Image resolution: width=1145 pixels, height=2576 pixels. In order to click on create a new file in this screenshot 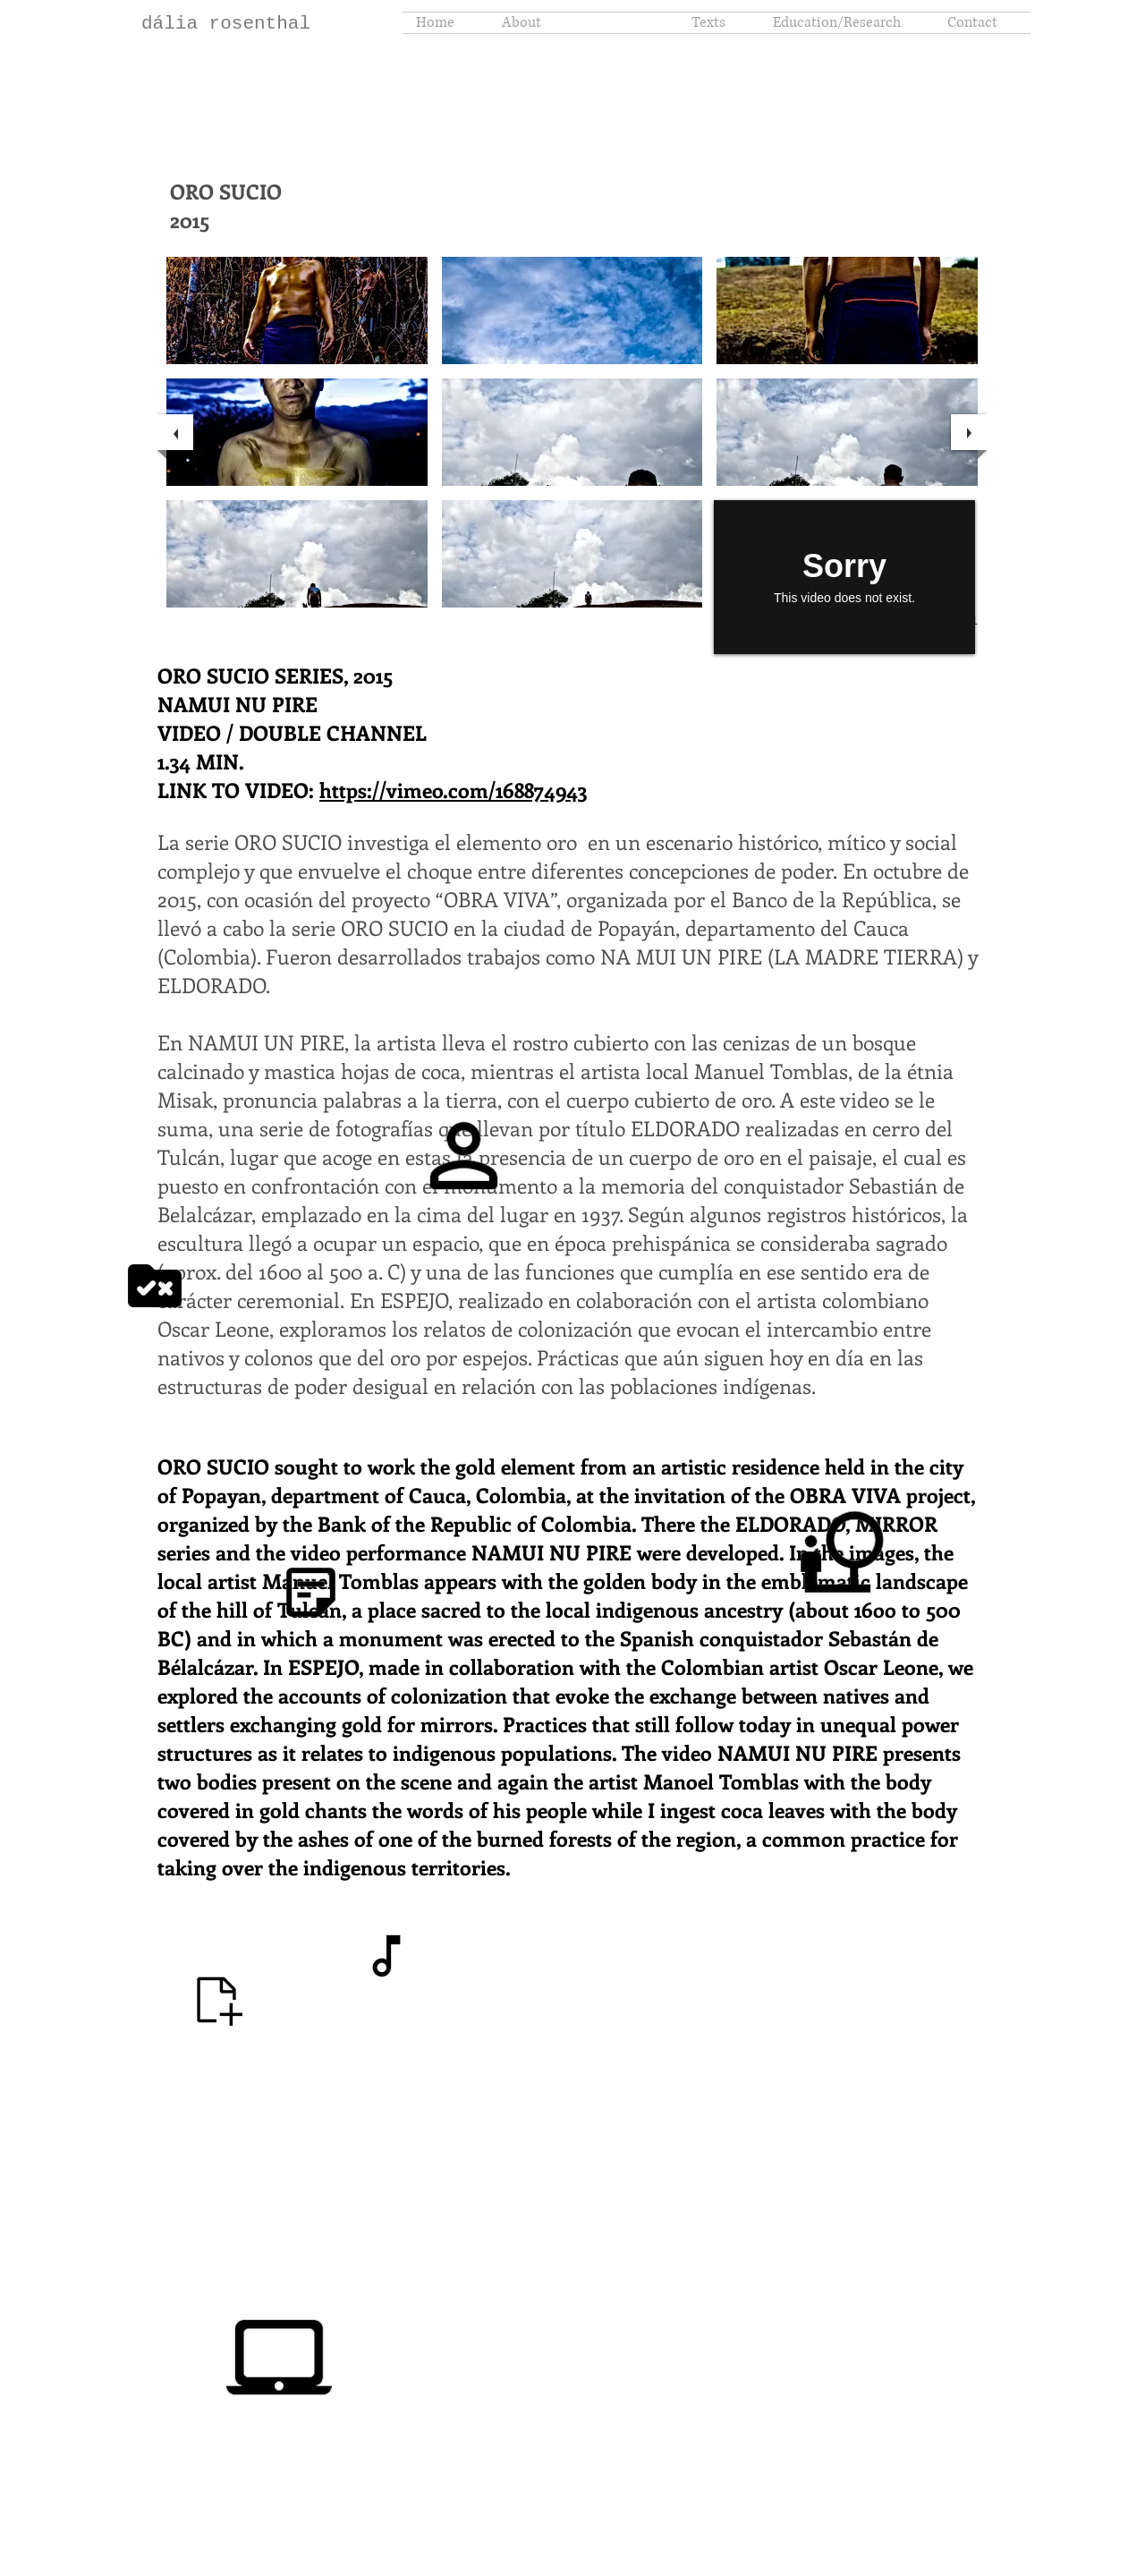, I will do `click(216, 2000)`.